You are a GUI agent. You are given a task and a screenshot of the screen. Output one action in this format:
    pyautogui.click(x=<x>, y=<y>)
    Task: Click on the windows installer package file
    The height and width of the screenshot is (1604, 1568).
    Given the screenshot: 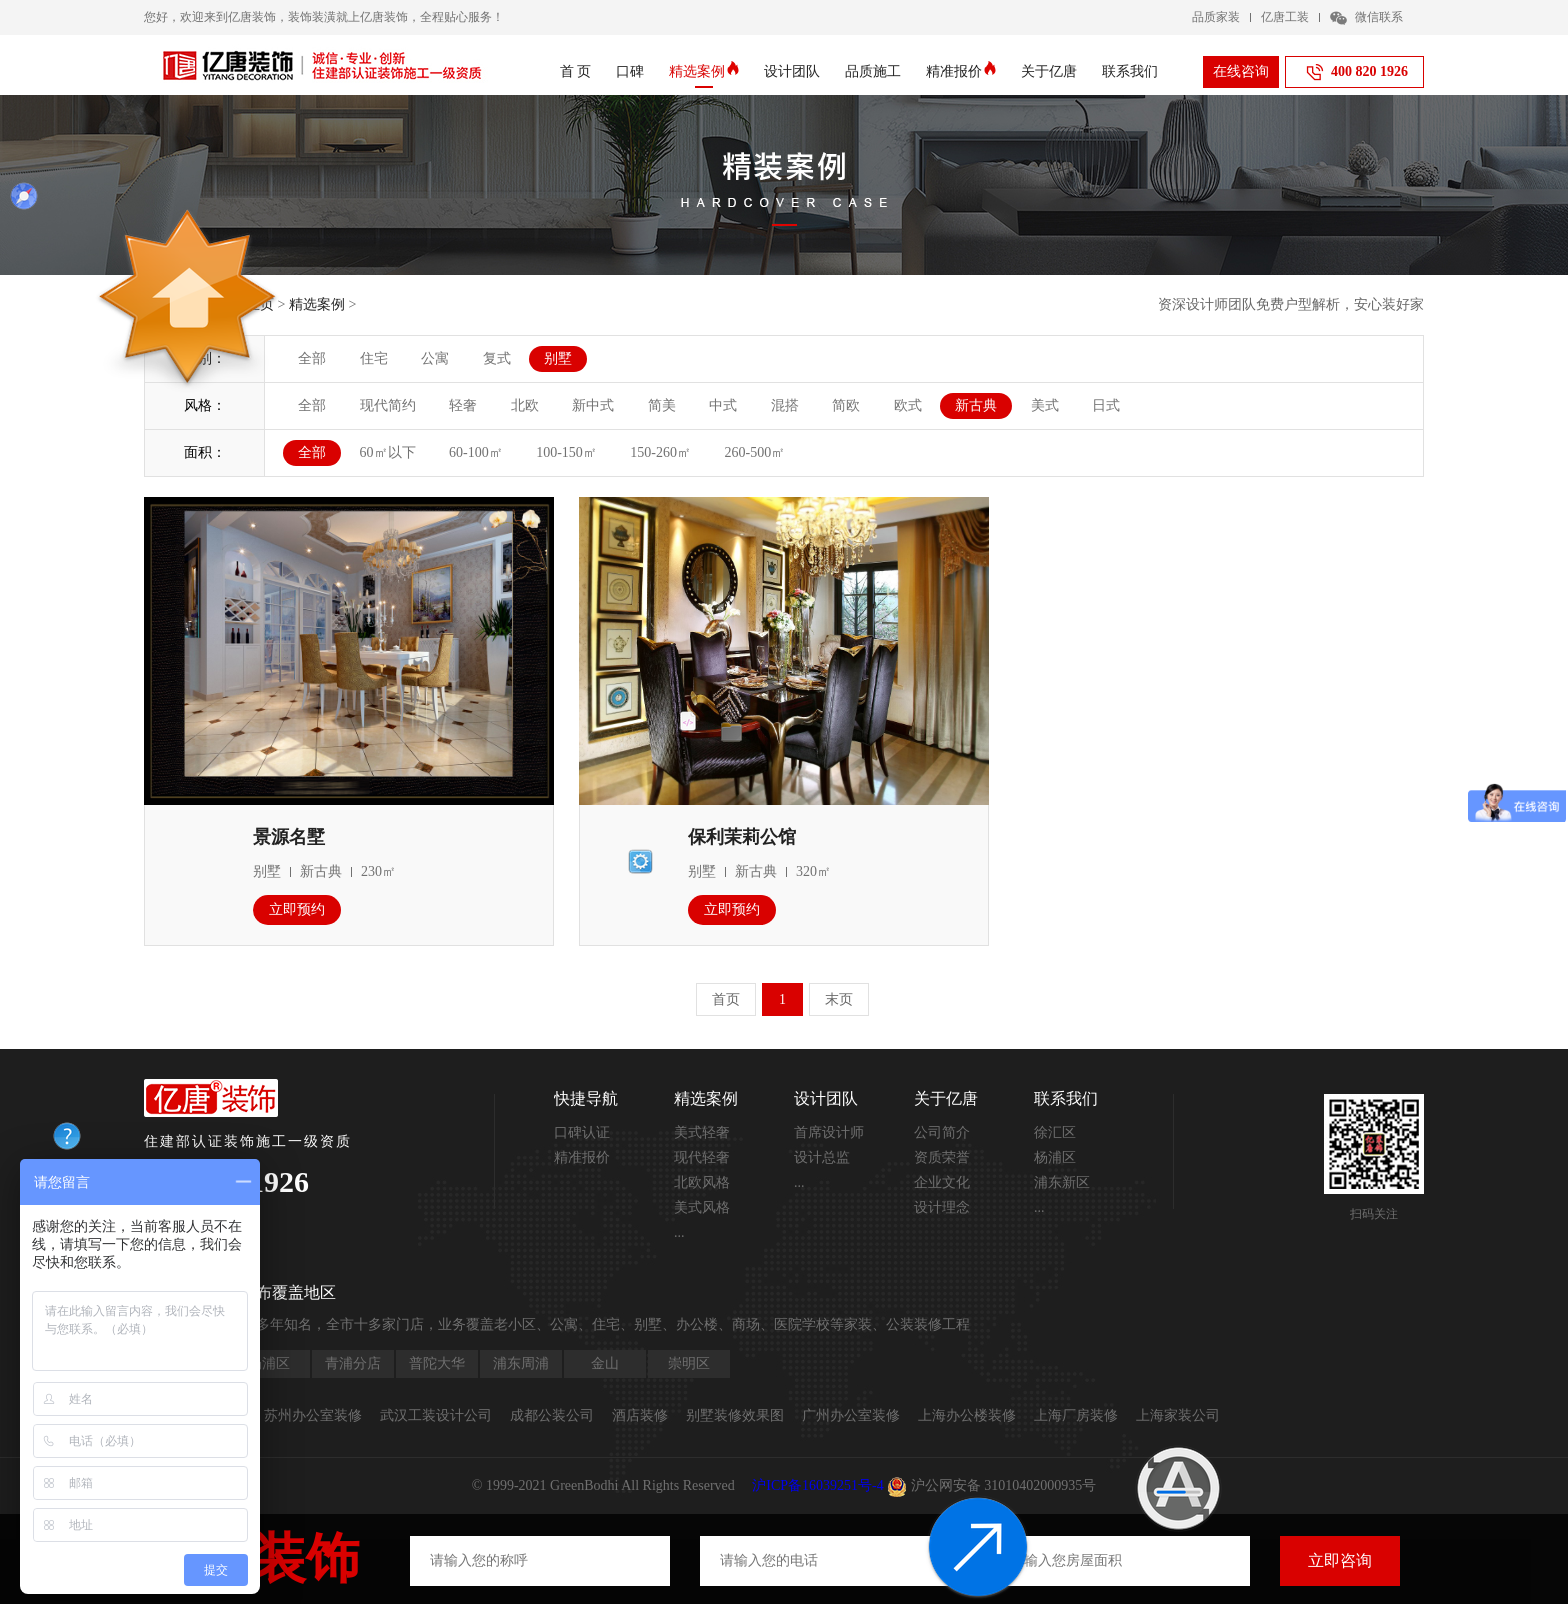 What is the action you would take?
    pyautogui.click(x=640, y=861)
    